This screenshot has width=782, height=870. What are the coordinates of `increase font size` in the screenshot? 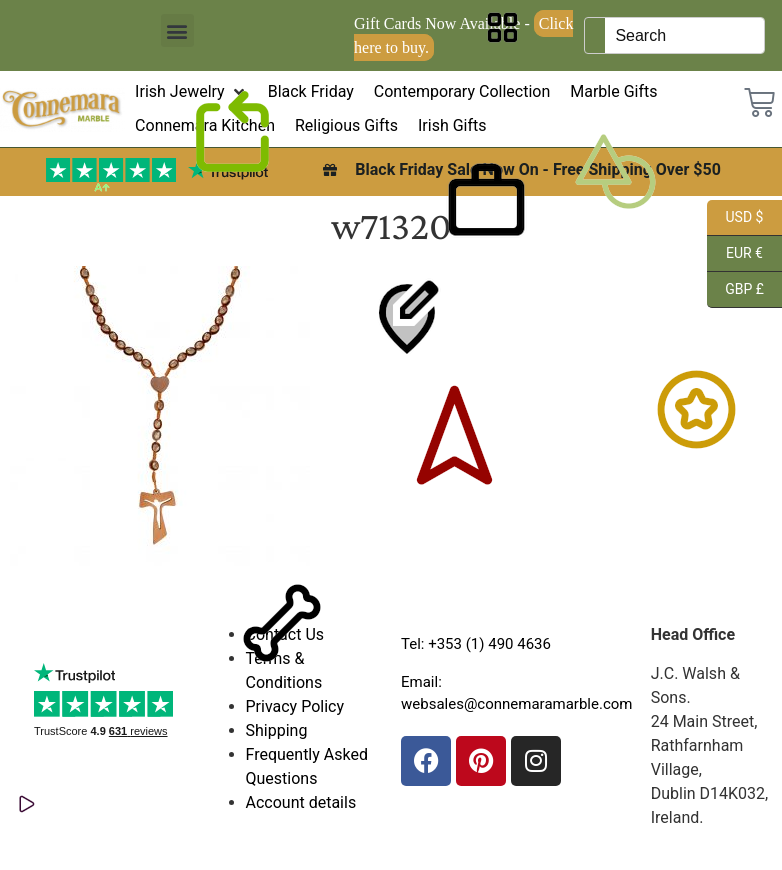 It's located at (102, 188).